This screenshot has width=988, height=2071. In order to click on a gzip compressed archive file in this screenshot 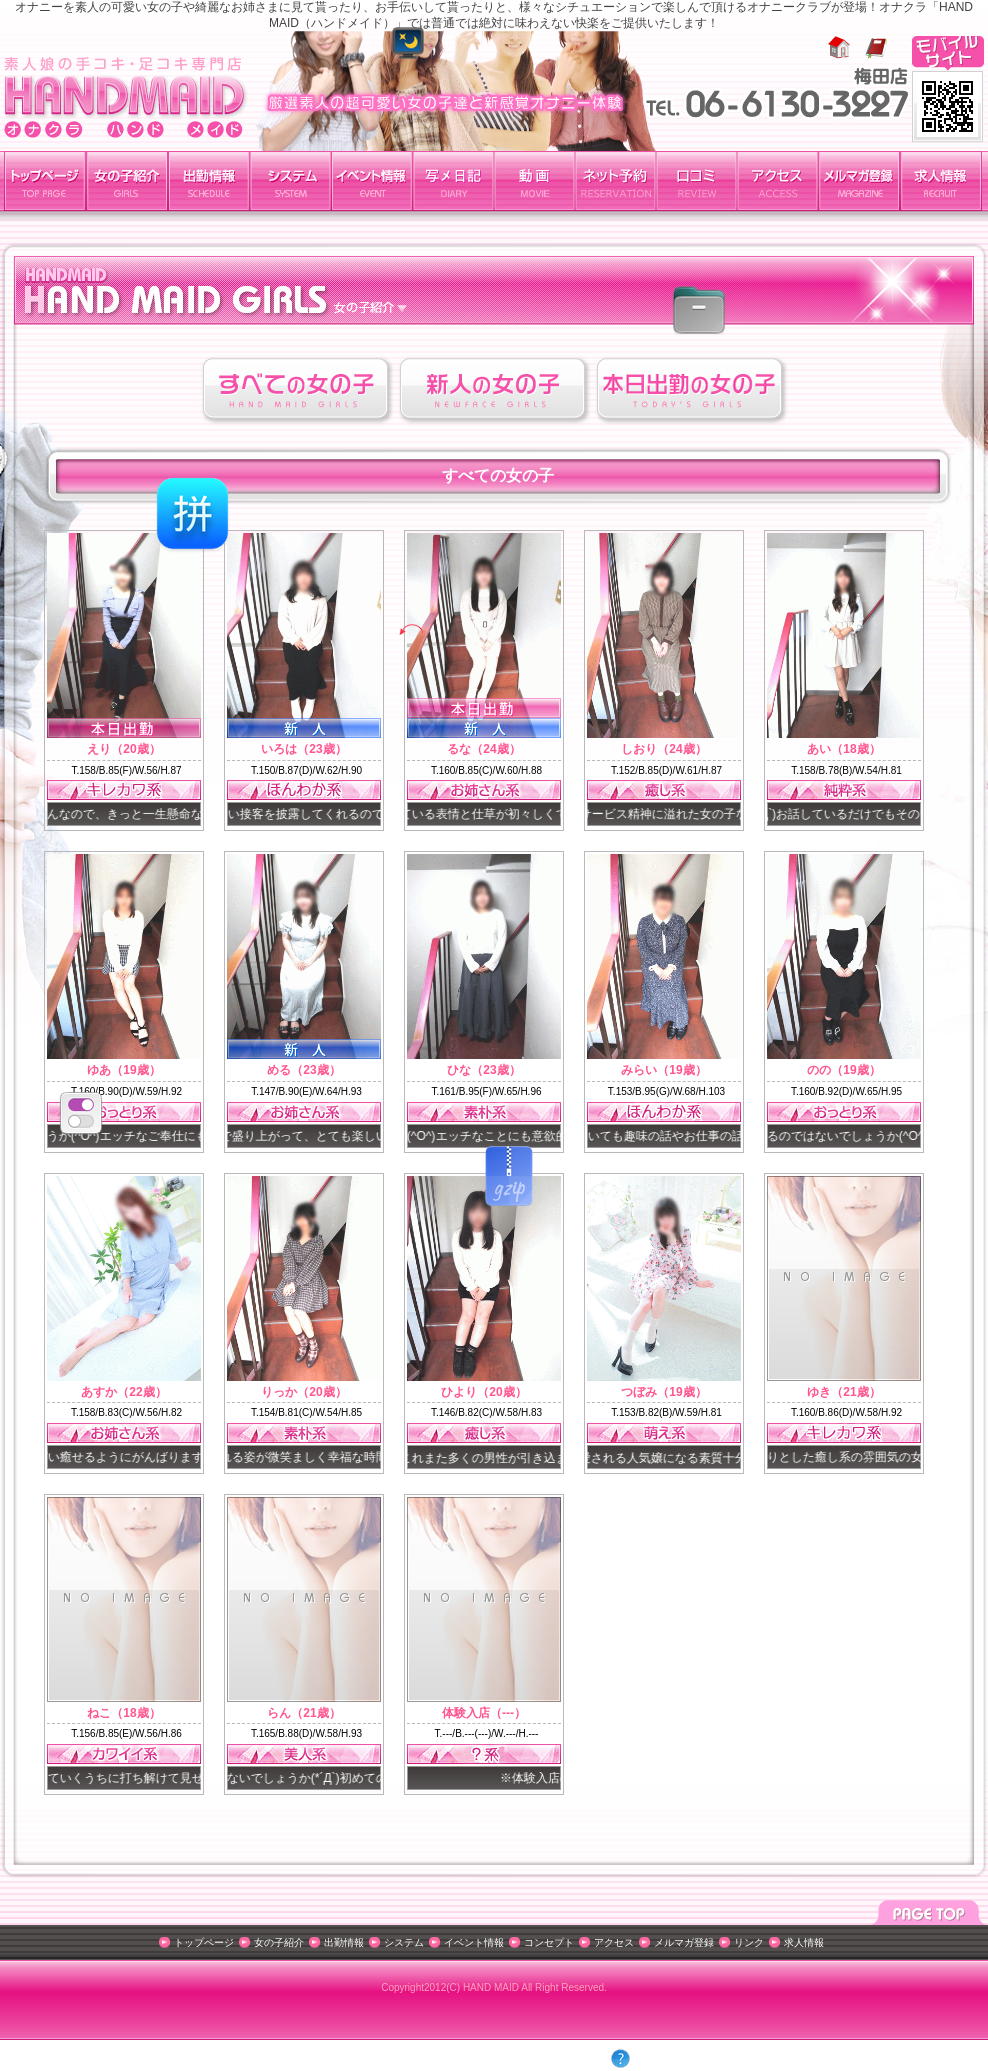, I will do `click(509, 1176)`.